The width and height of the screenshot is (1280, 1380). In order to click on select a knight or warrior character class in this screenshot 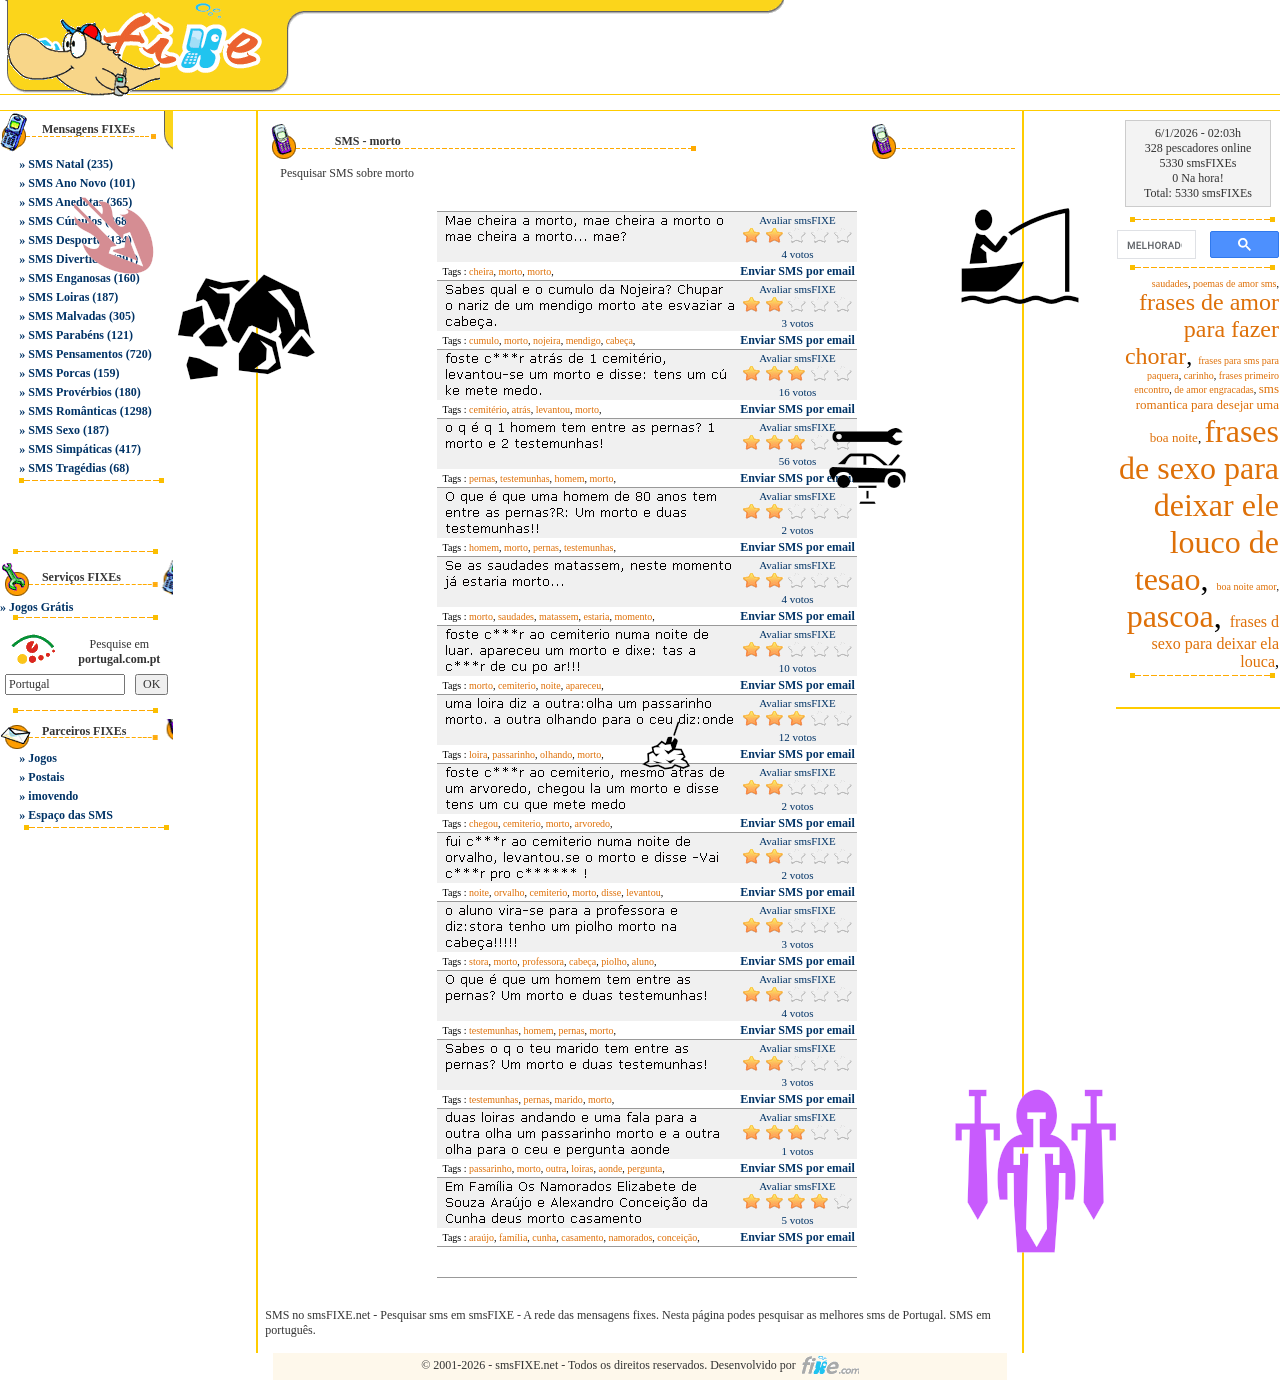, I will do `click(1035, 1170)`.